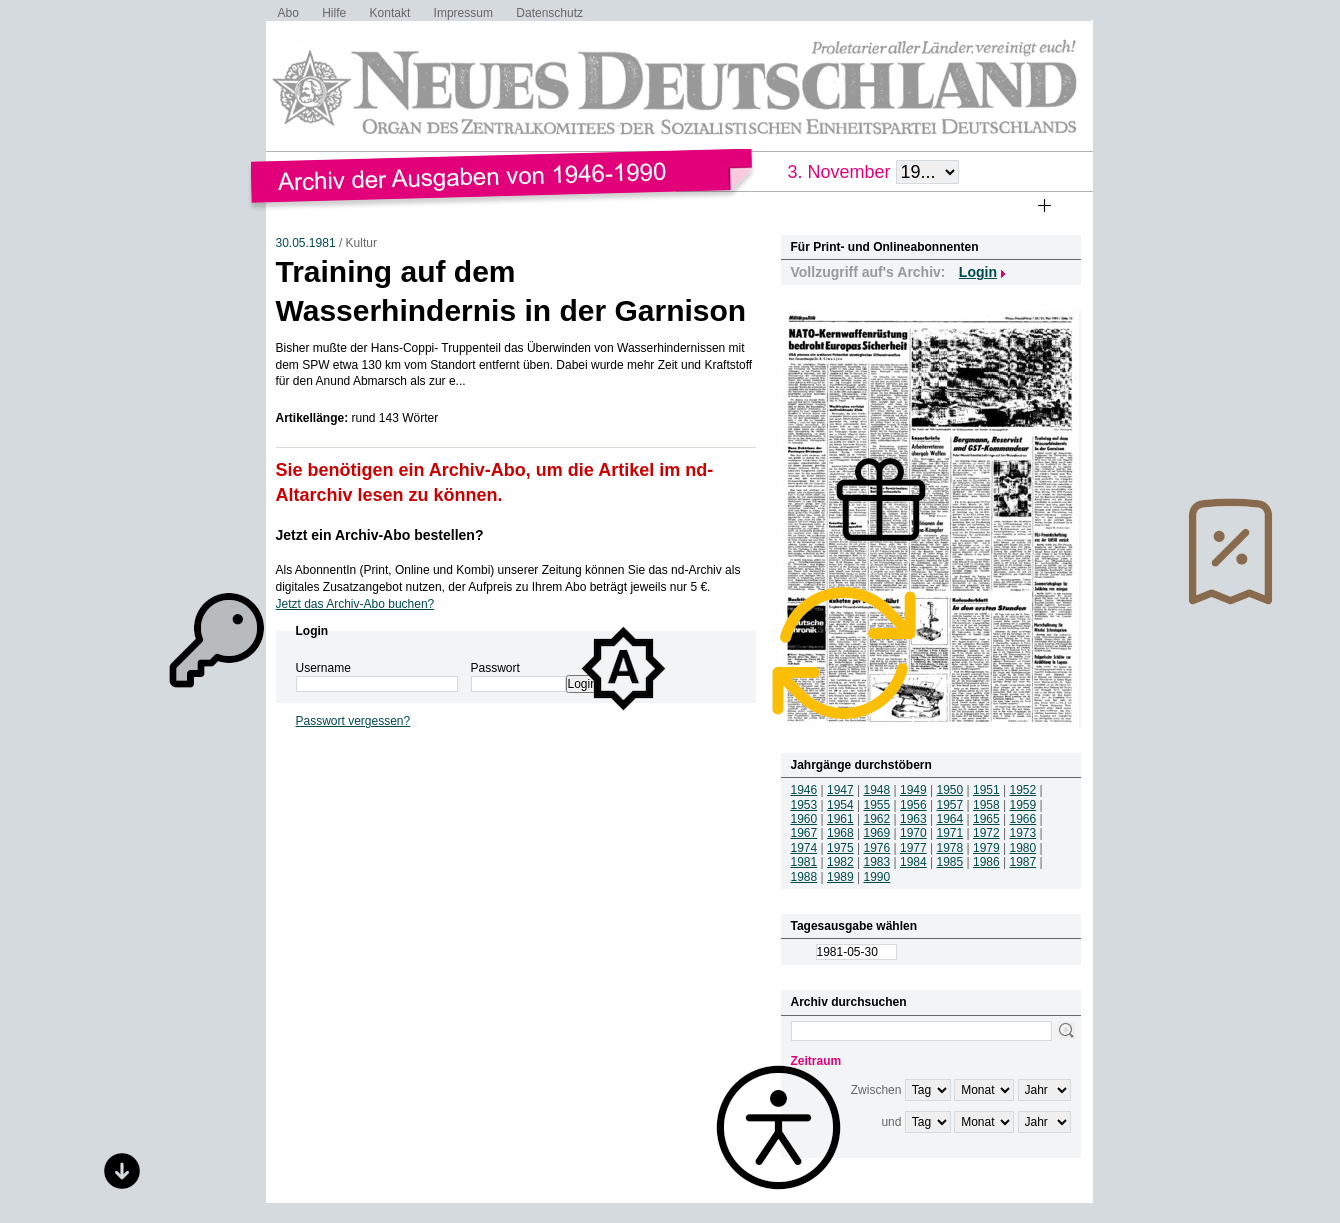 This screenshot has height=1223, width=1340. Describe the element at coordinates (623, 668) in the screenshot. I see `enable automatic brightness adjustment` at that location.